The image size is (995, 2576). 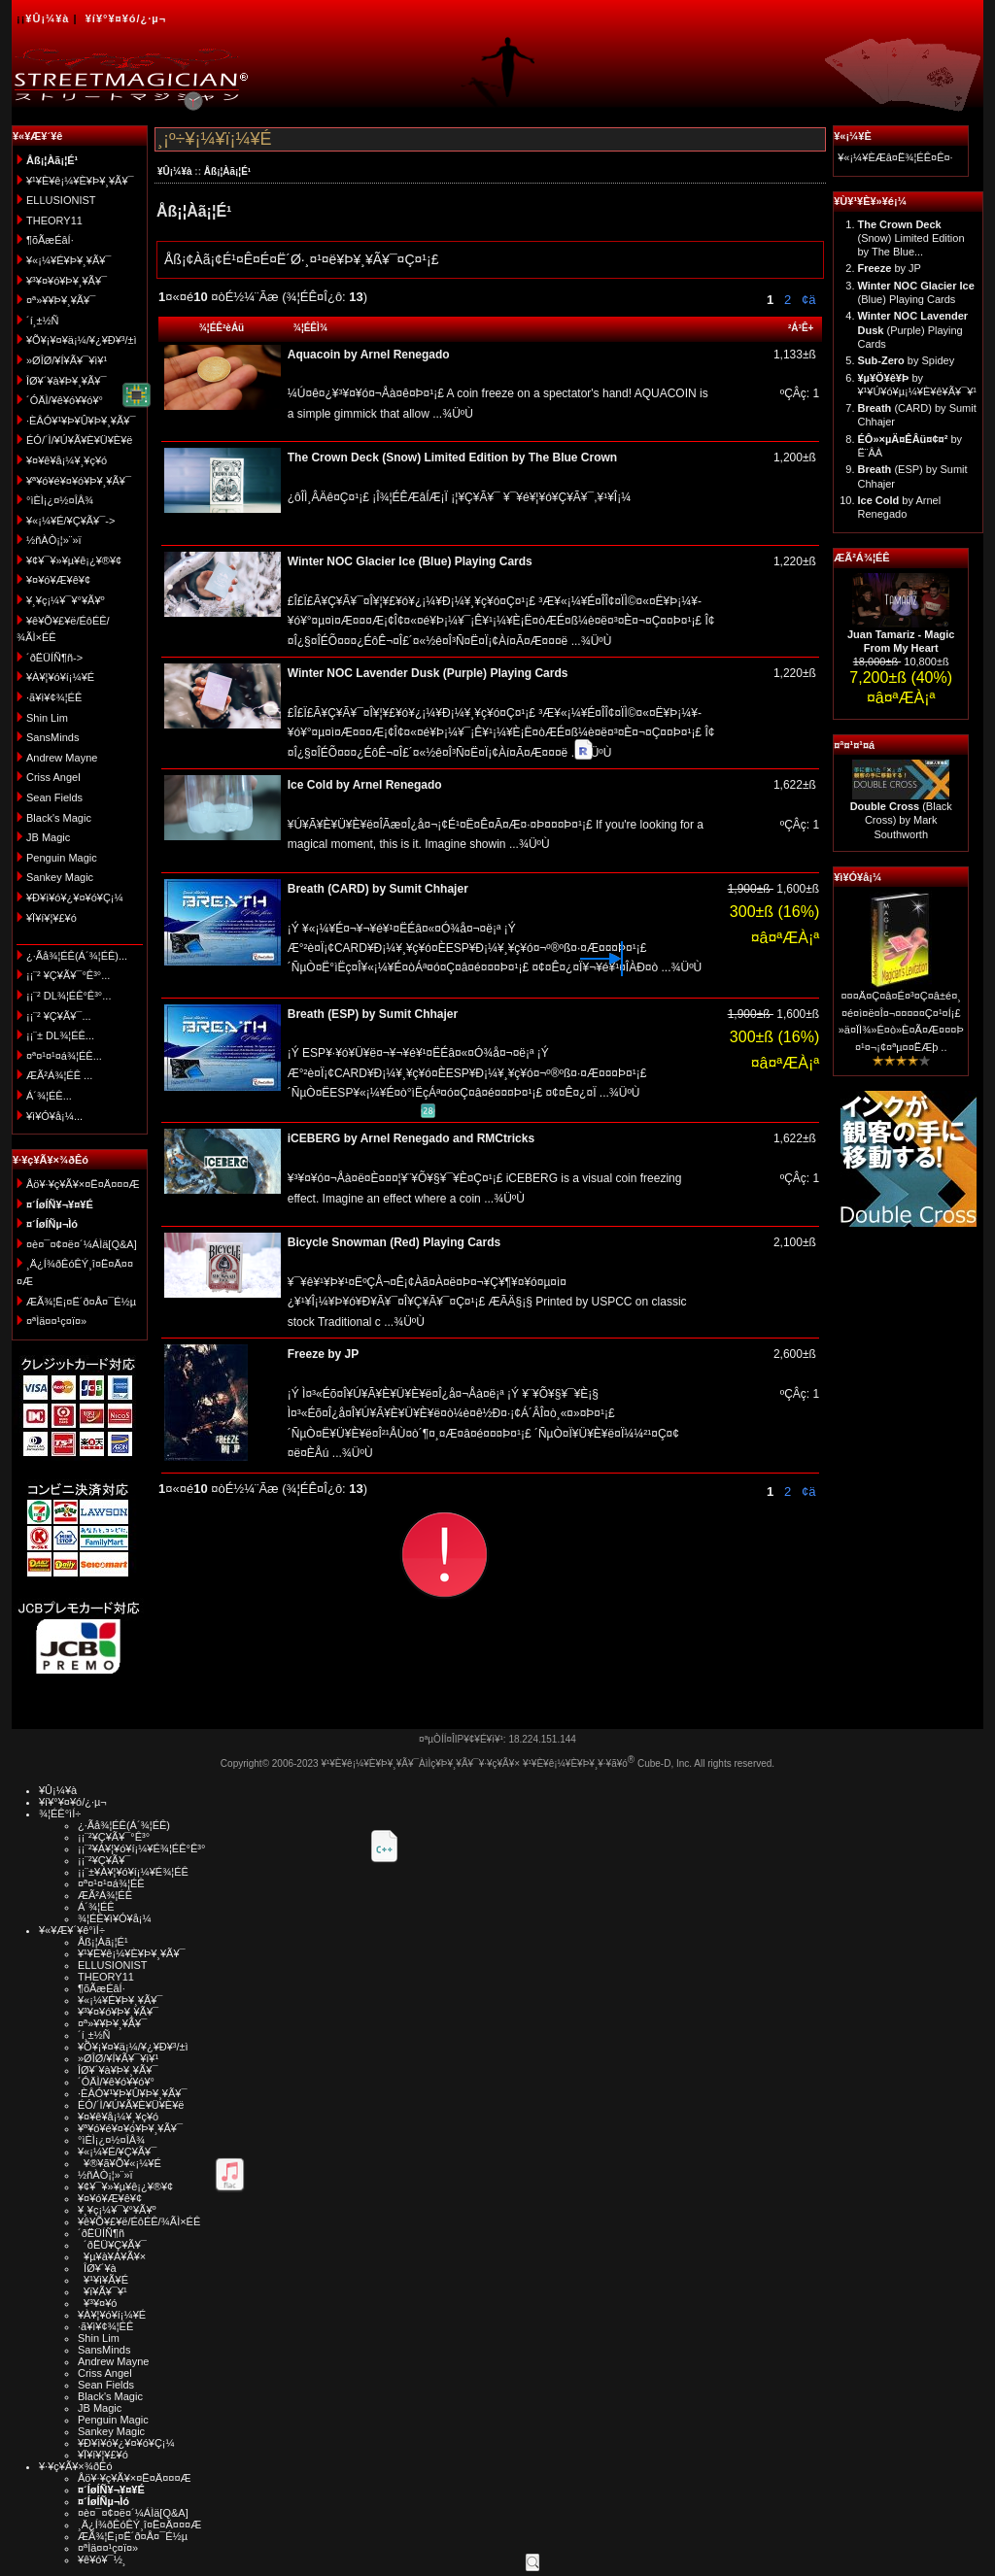 I want to click on a flac audio file, so click(x=229, y=2174).